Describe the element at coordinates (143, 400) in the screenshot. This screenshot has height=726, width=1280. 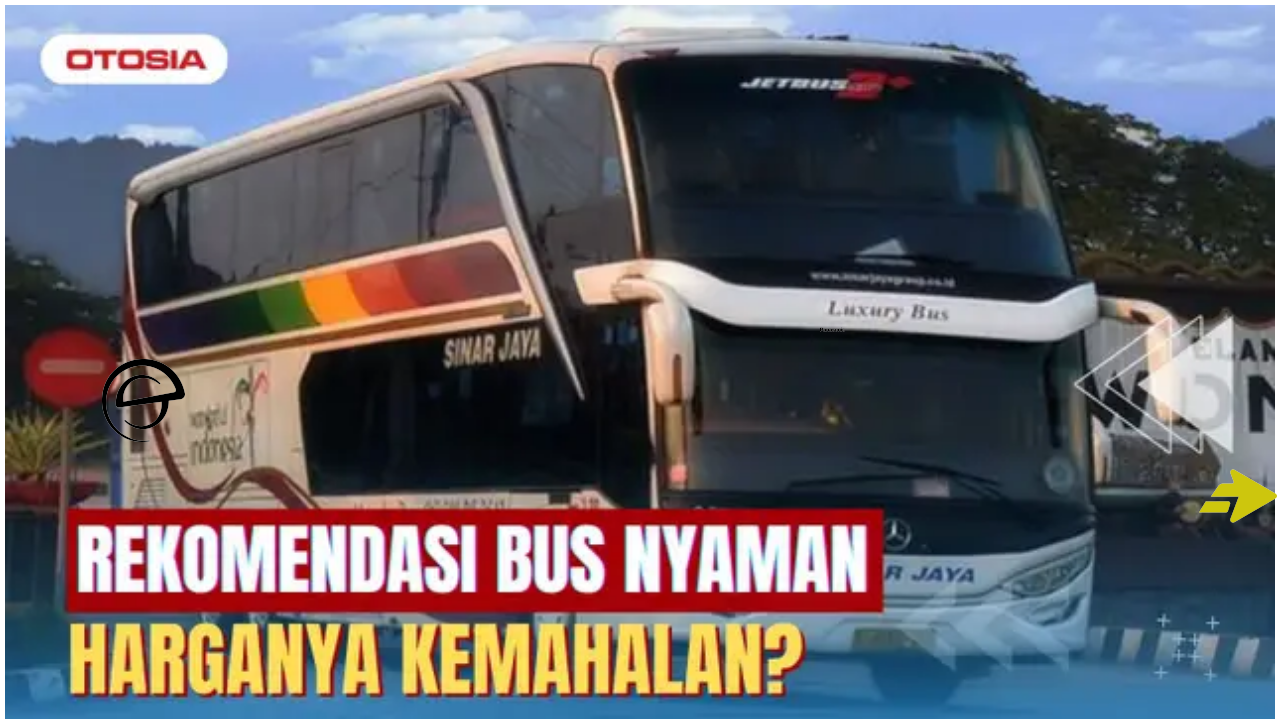
I see `esoteric software company logo` at that location.